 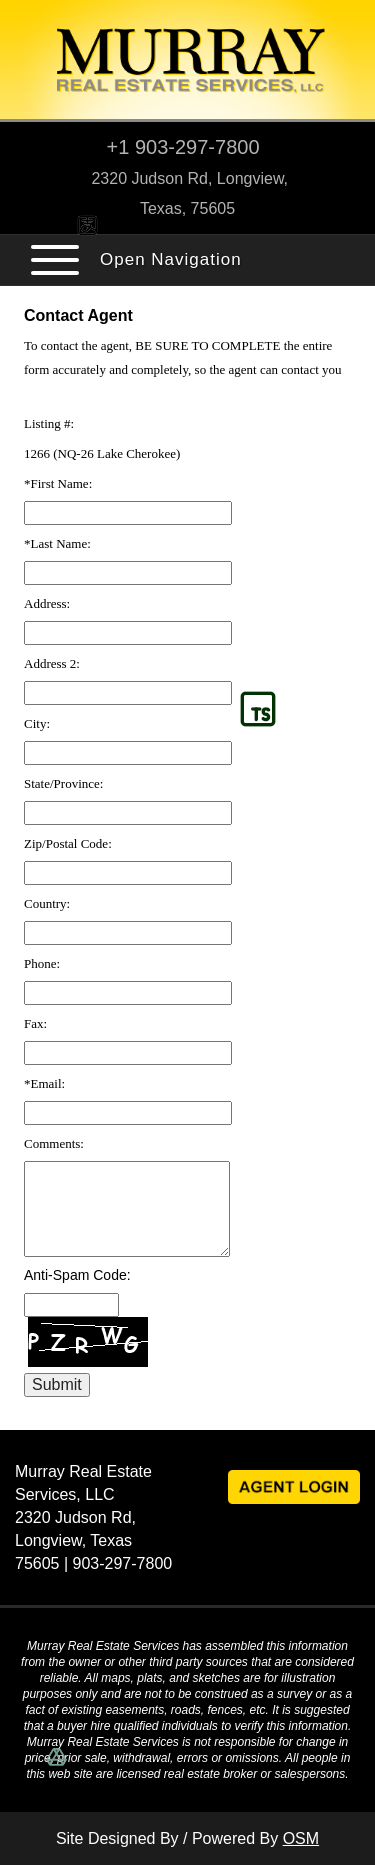 What do you see at coordinates (258, 709) in the screenshot?
I see `indicates a TypeScript file or project` at bounding box center [258, 709].